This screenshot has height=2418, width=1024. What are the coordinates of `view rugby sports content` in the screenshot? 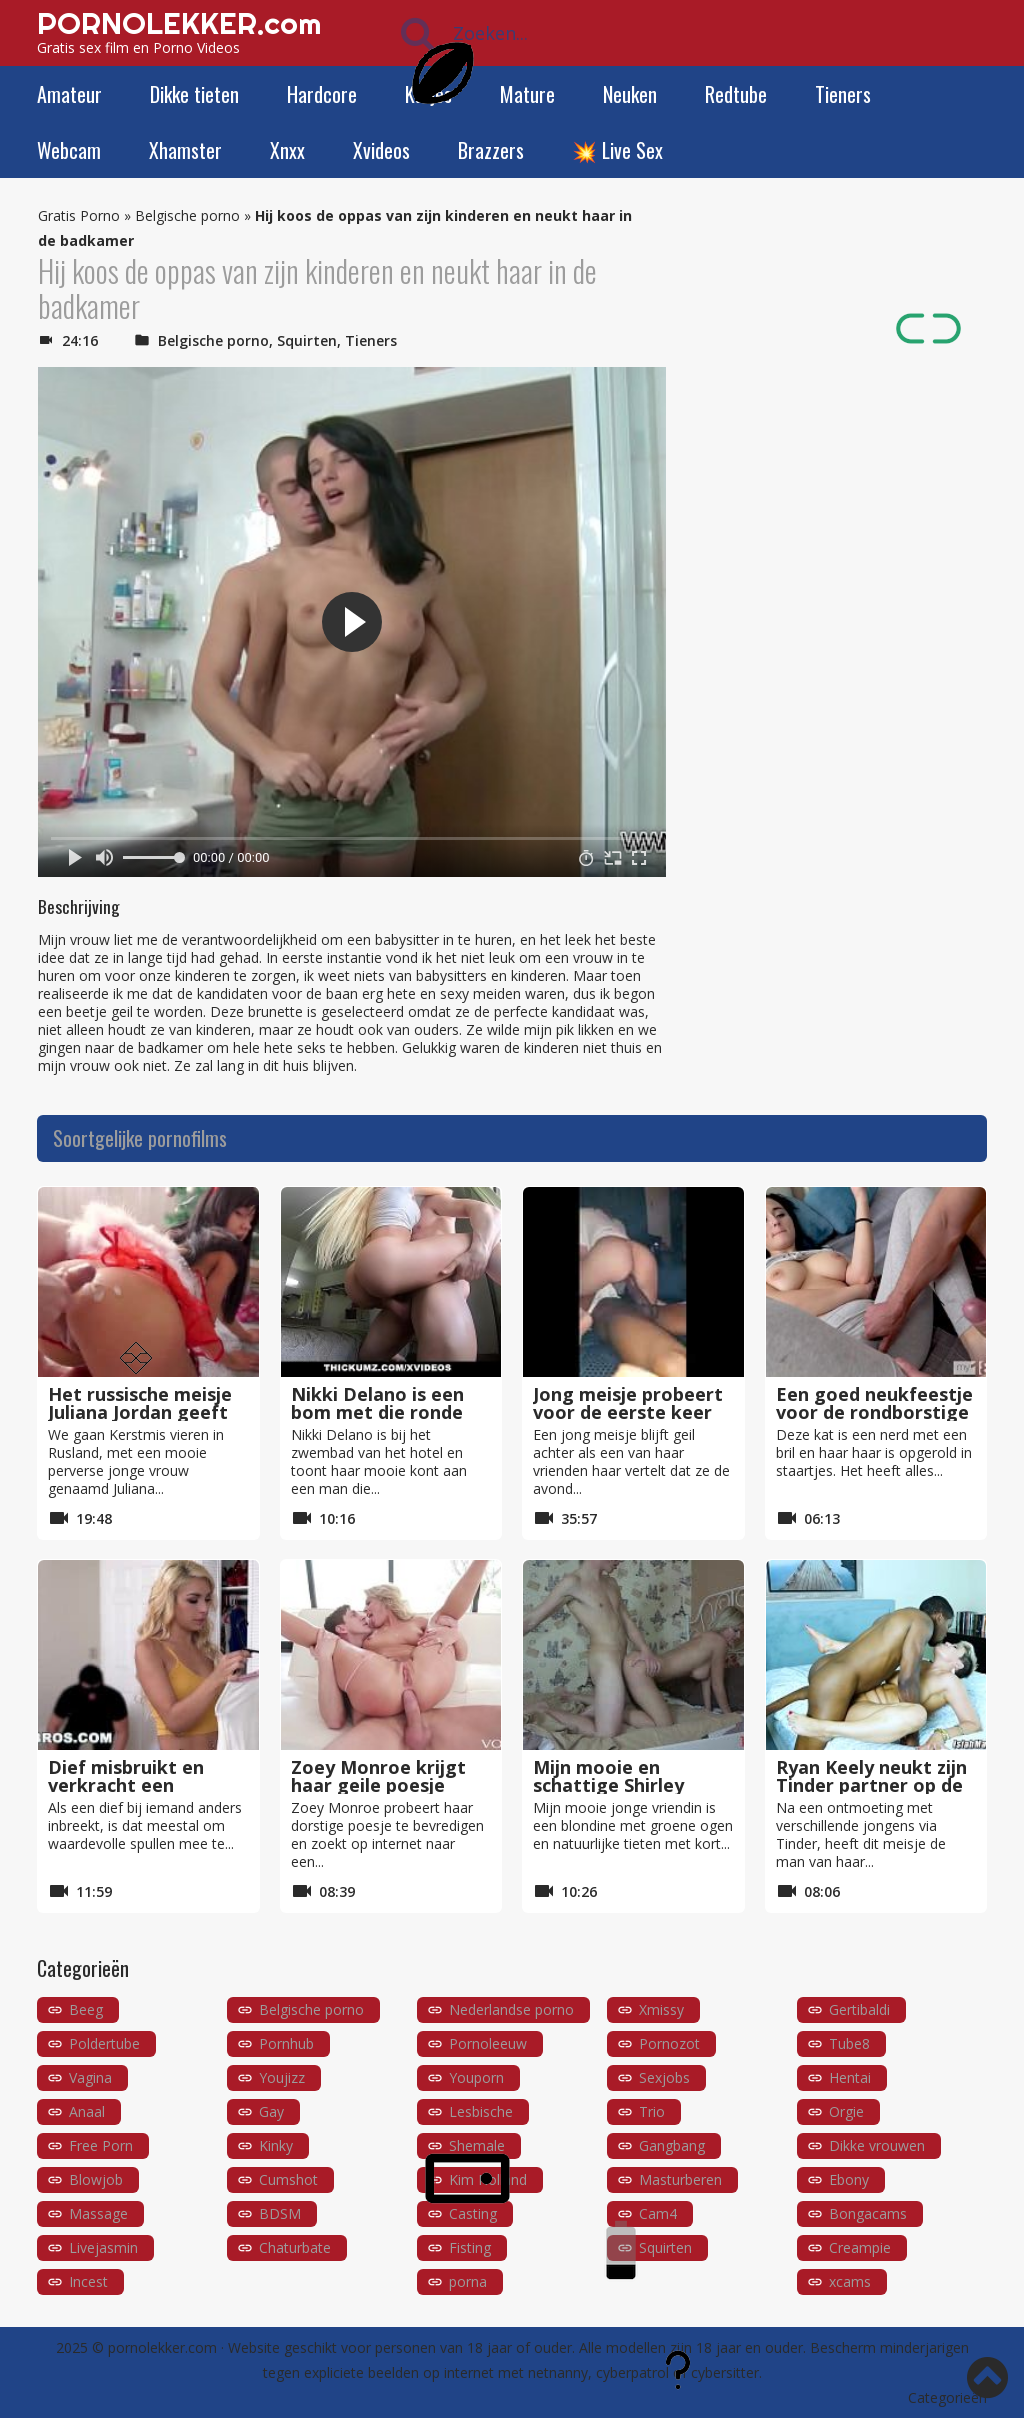 It's located at (443, 73).